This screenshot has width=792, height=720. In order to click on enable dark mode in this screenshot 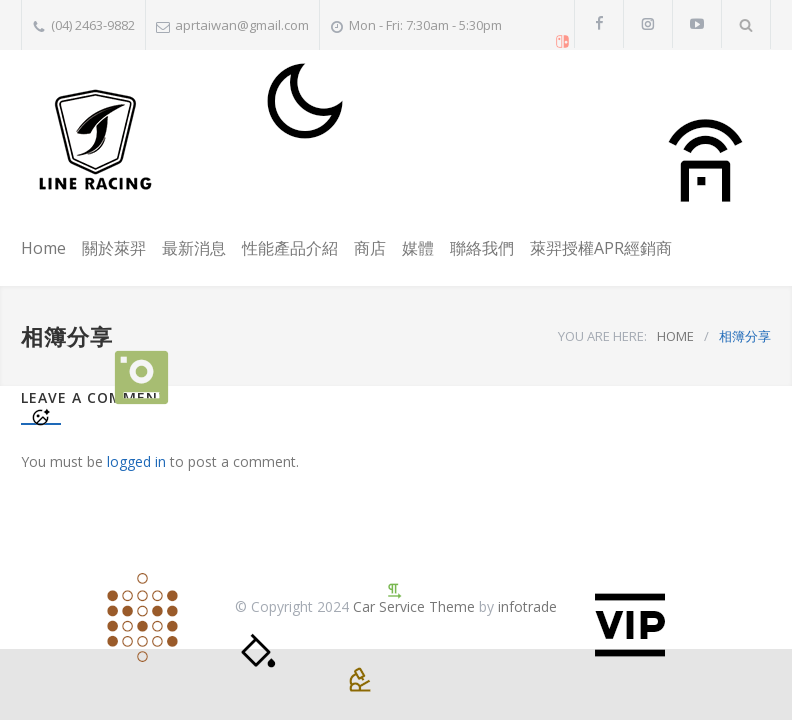, I will do `click(305, 101)`.